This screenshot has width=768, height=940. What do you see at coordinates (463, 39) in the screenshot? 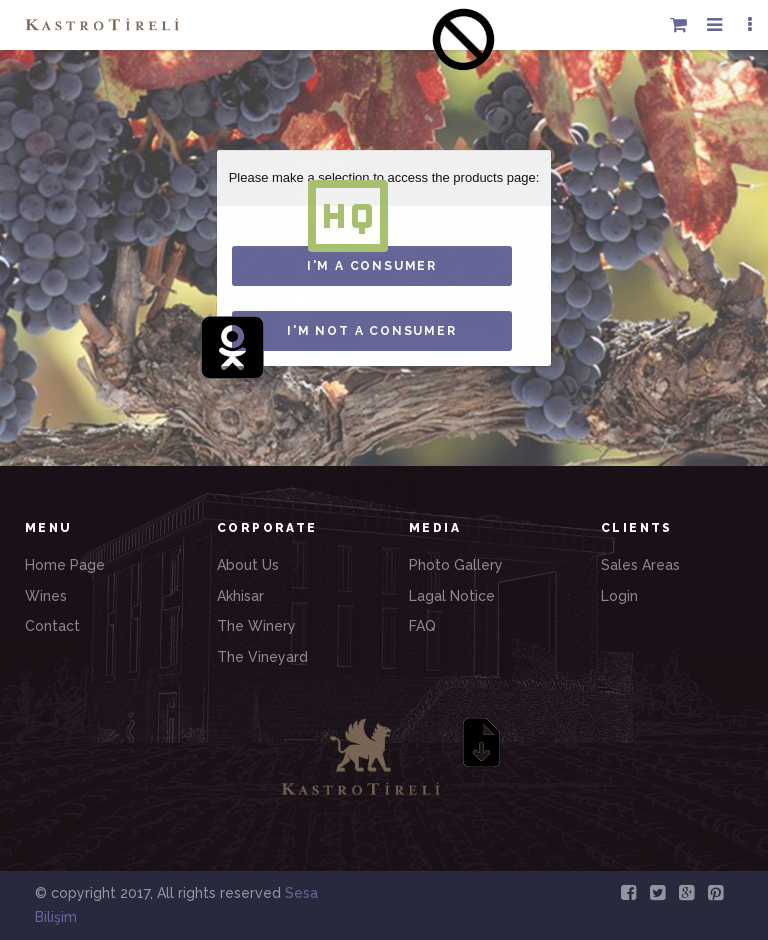
I see `cancel or abort current action` at bounding box center [463, 39].